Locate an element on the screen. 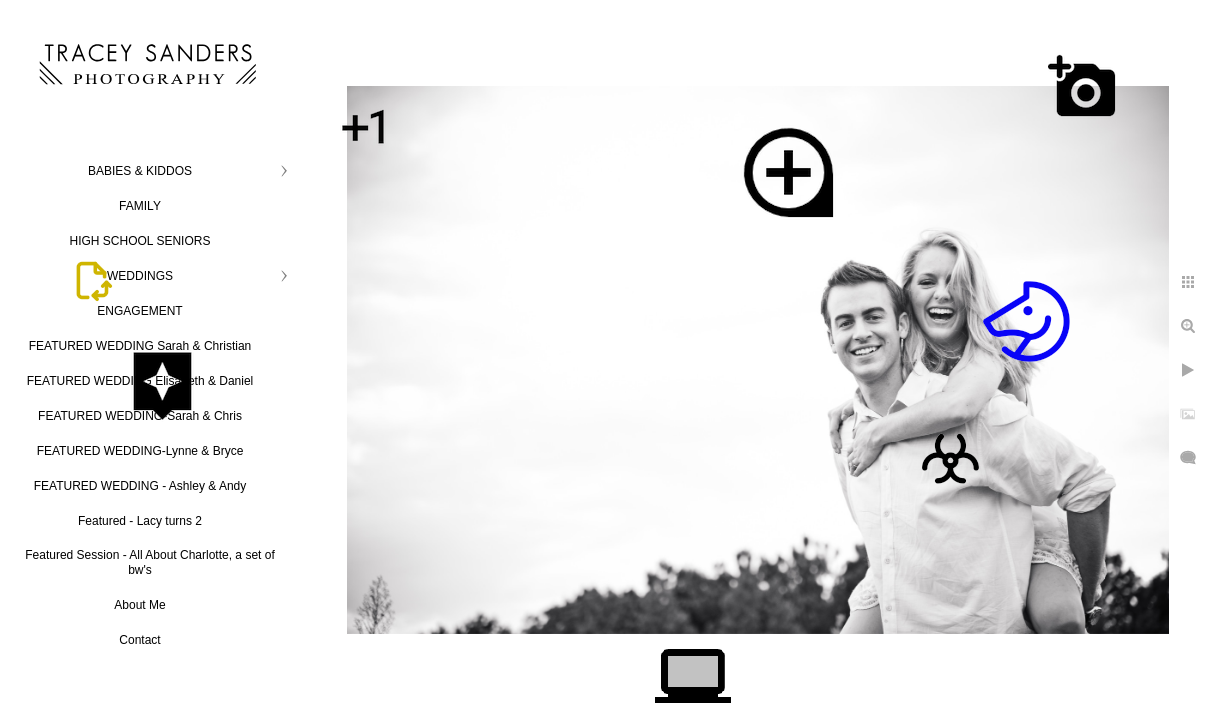 This screenshot has height=720, width=1215. access equestrian or horse-related content is located at coordinates (1029, 321).